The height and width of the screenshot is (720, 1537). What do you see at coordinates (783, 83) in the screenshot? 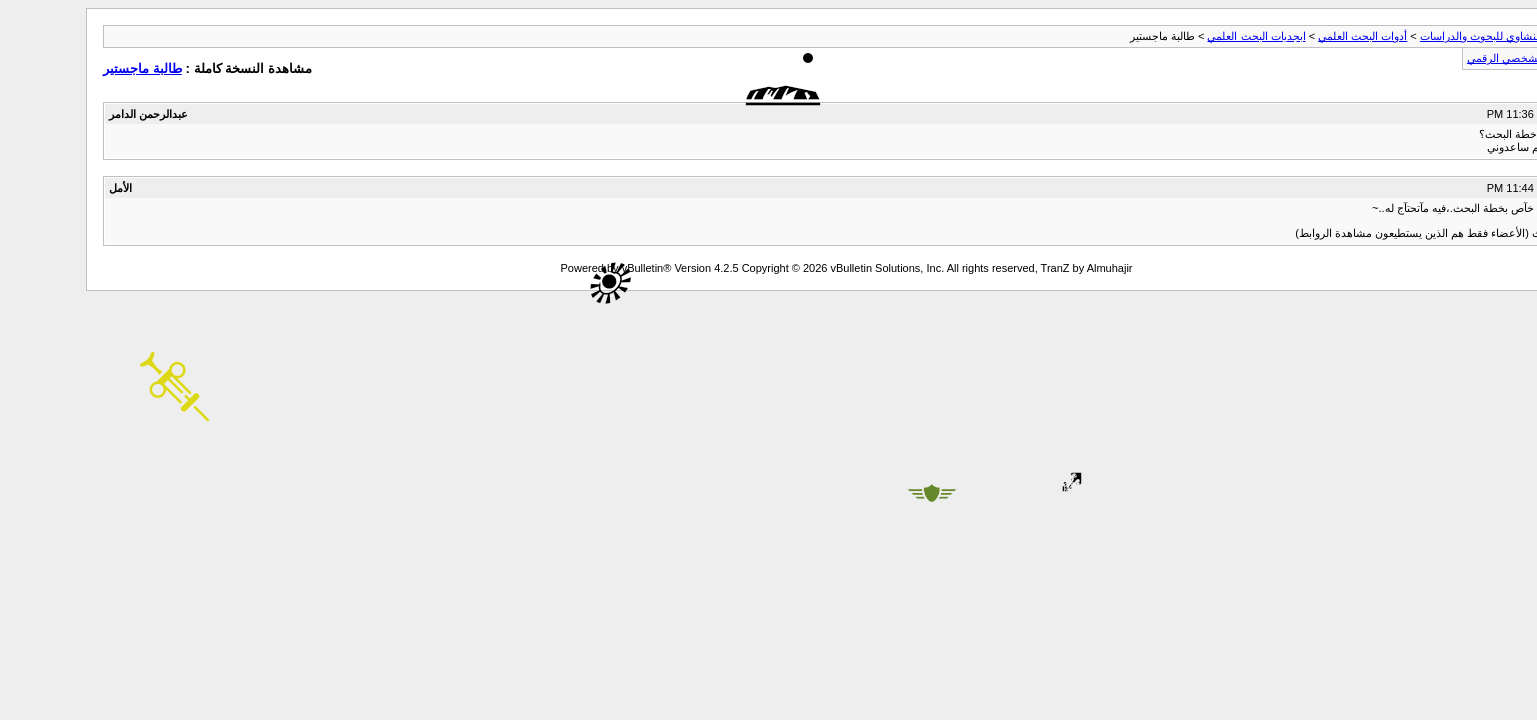
I see `uluru landmark or australian destination` at bounding box center [783, 83].